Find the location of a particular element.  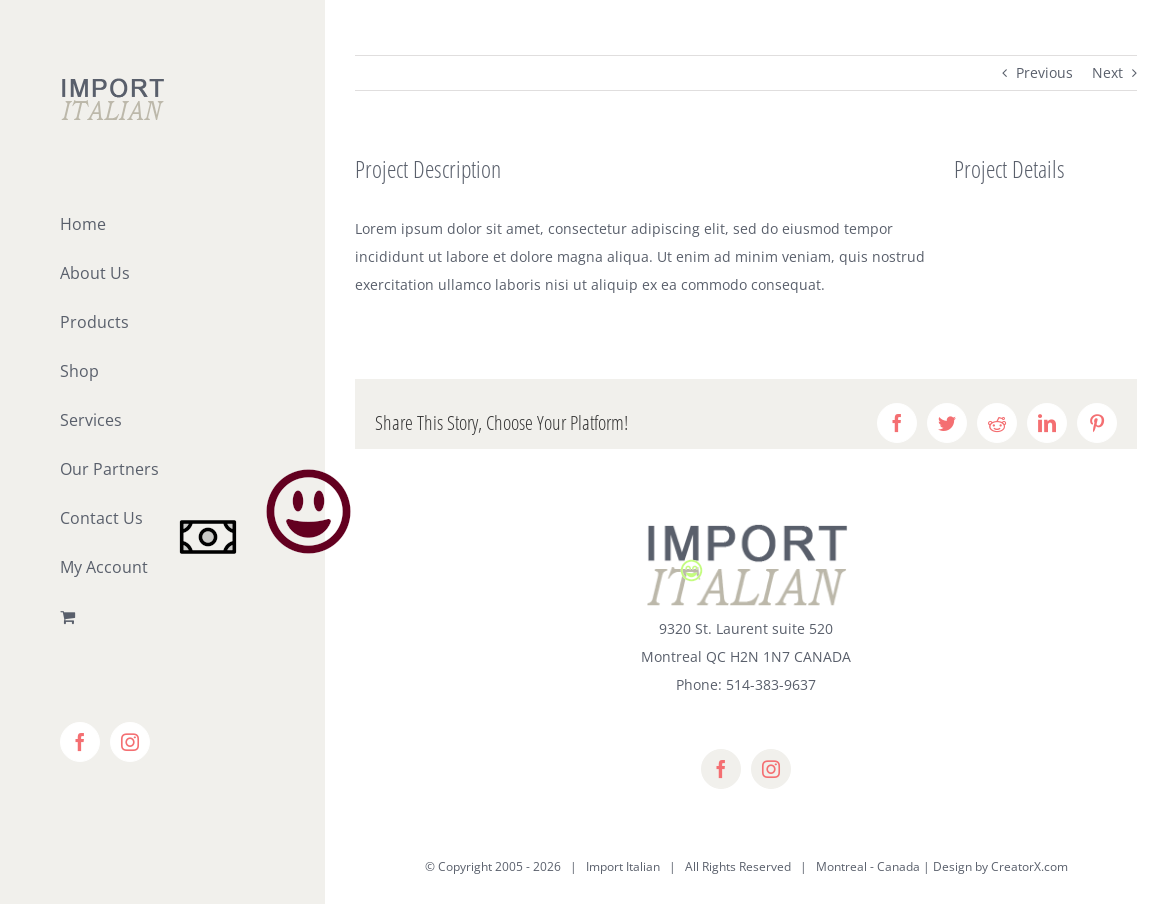

view payment or billing information is located at coordinates (208, 537).